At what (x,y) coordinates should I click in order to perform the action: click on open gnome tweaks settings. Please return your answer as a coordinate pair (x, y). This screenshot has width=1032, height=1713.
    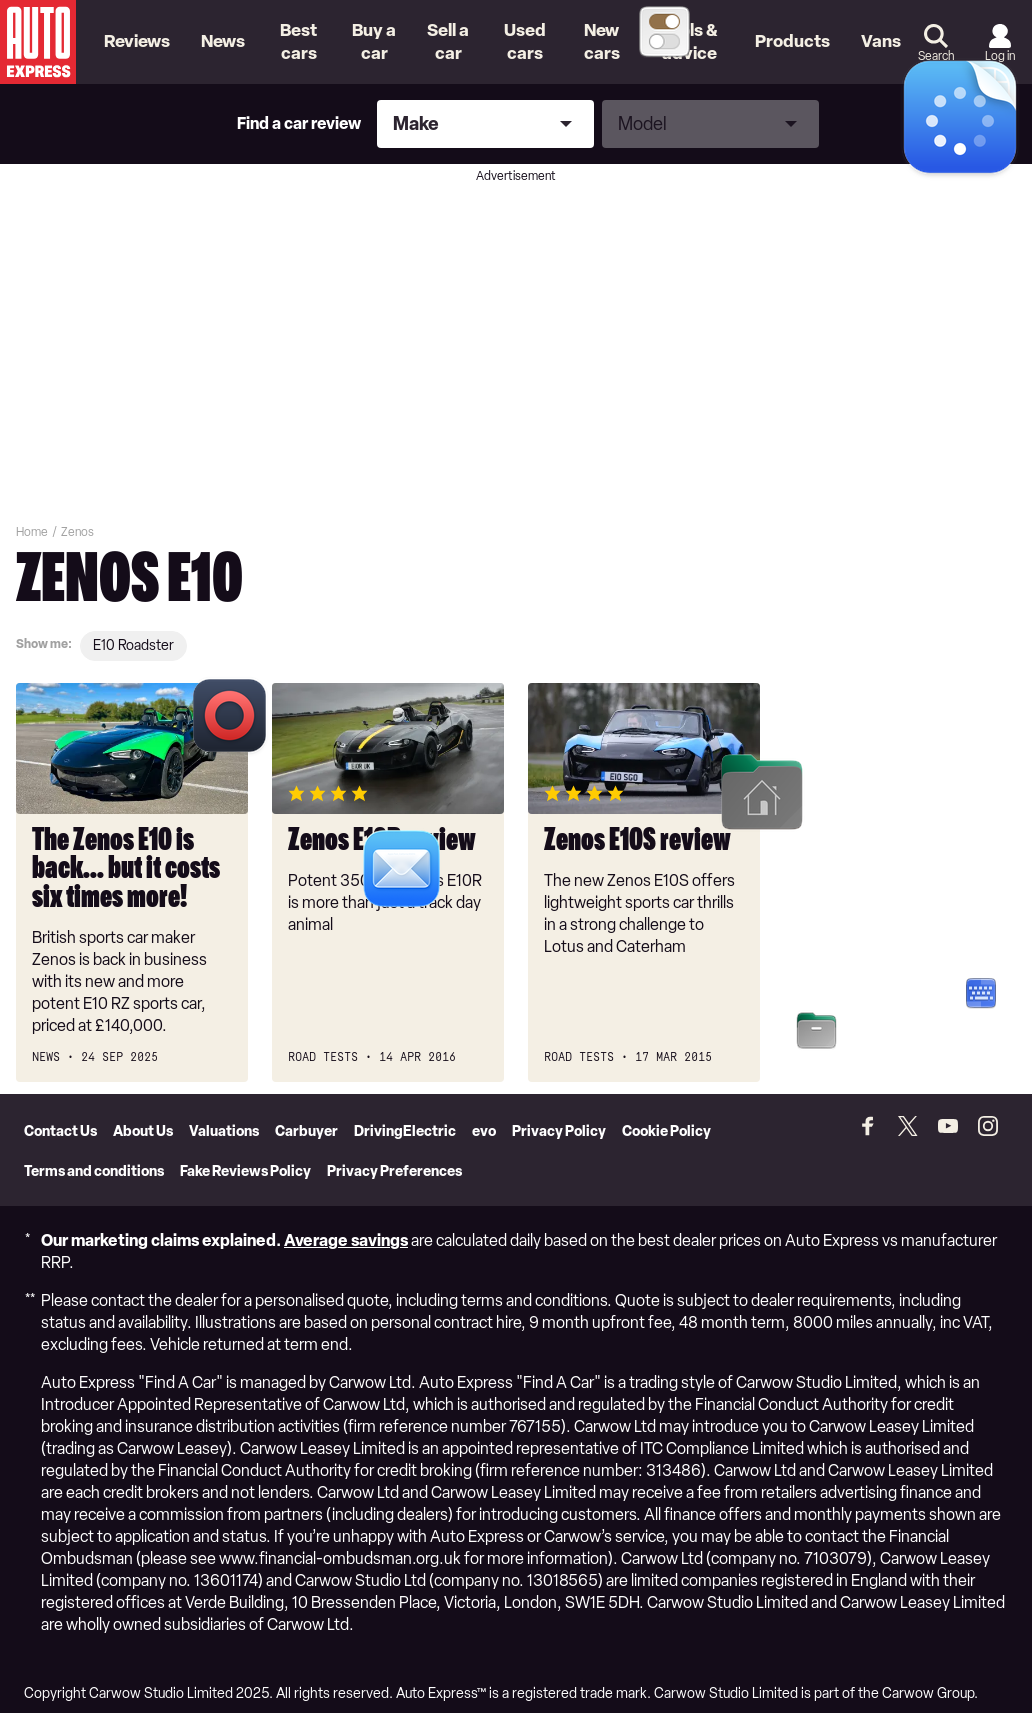
    Looking at the image, I should click on (664, 31).